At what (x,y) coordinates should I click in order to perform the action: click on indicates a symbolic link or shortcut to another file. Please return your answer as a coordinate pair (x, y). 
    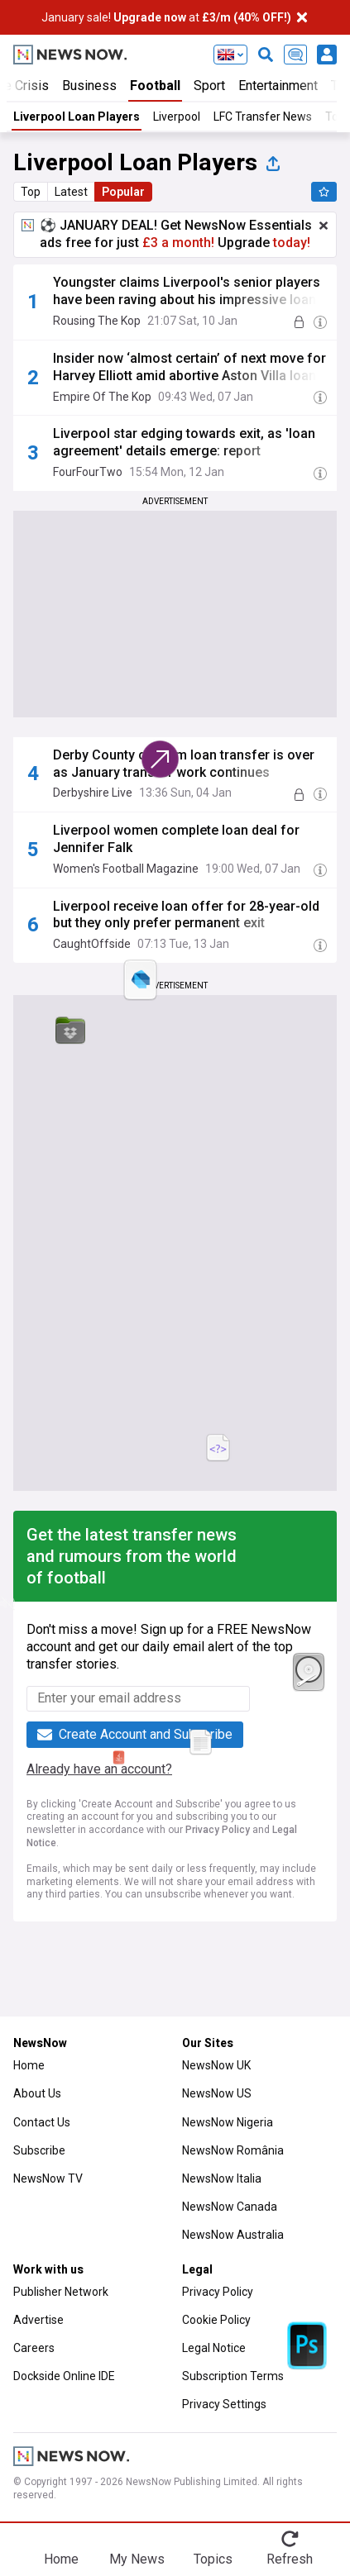
    Looking at the image, I should click on (160, 759).